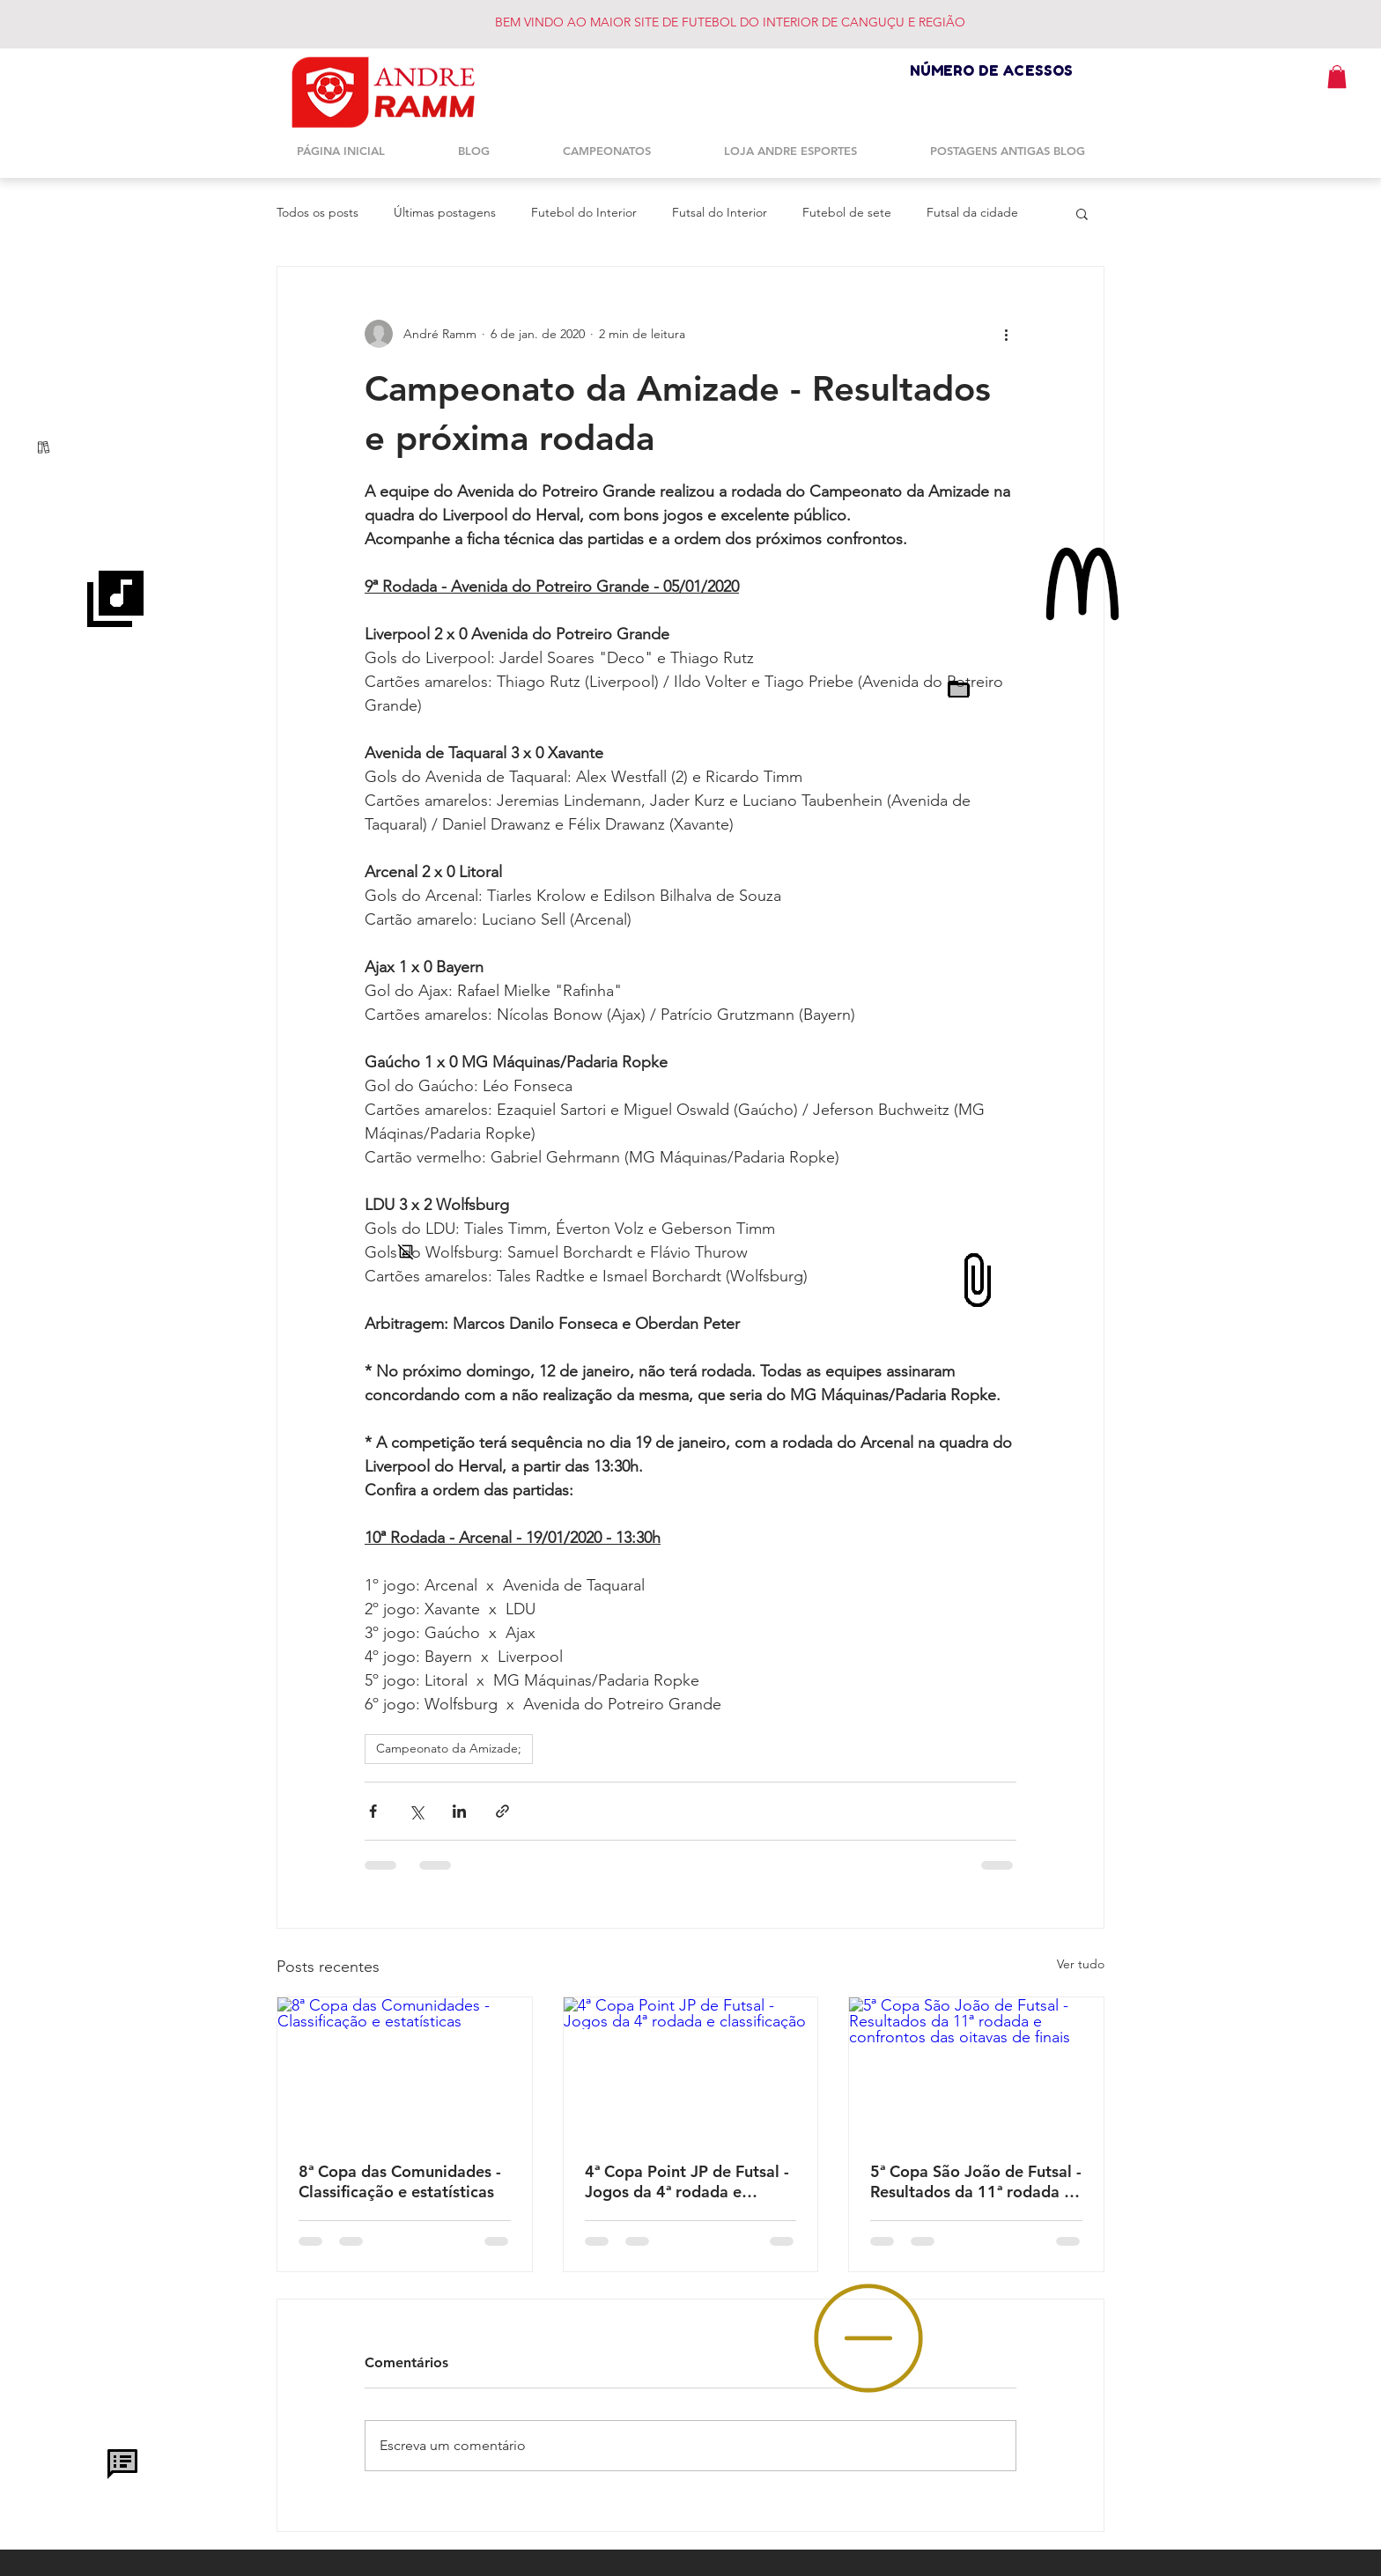 The height and width of the screenshot is (2576, 1381). I want to click on image failed to load, so click(406, 1251).